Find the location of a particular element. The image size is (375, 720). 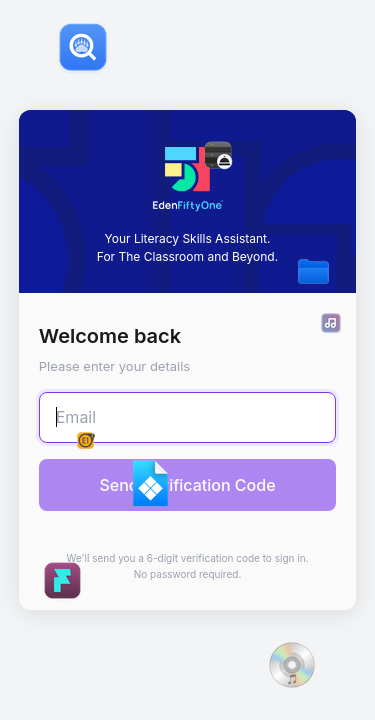

windows control panel file running through wine compatibility layer is located at coordinates (150, 484).